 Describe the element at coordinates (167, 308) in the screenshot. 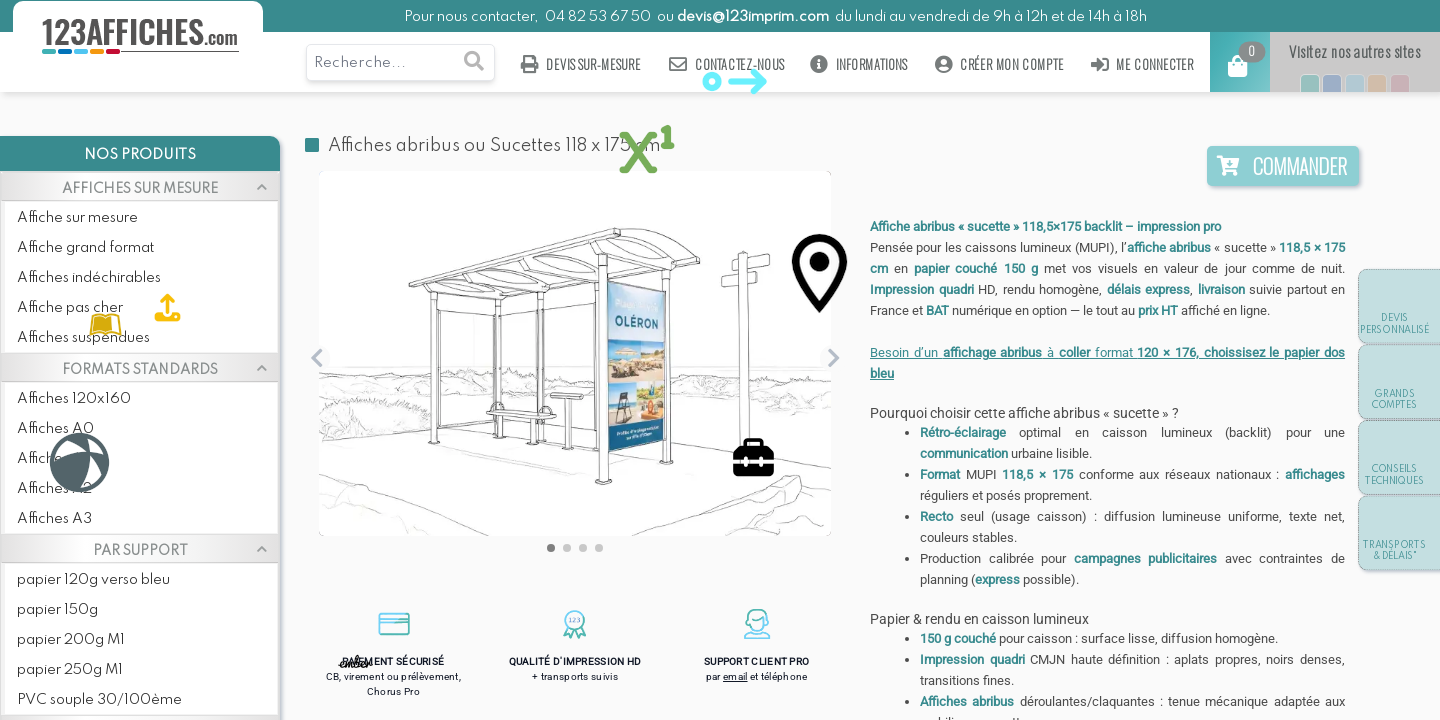

I see `upload a file or document` at that location.